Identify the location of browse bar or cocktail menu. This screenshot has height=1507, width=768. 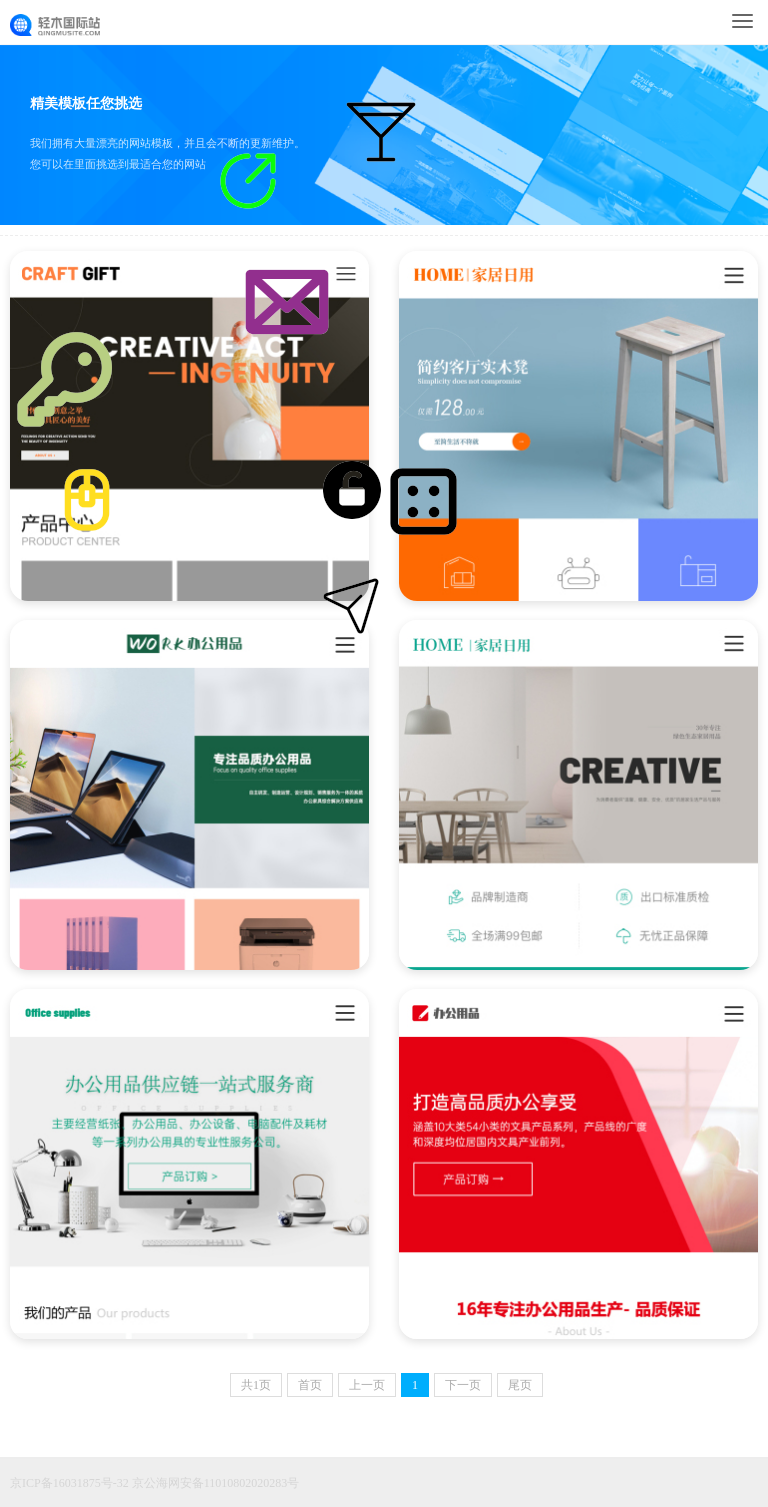
(381, 132).